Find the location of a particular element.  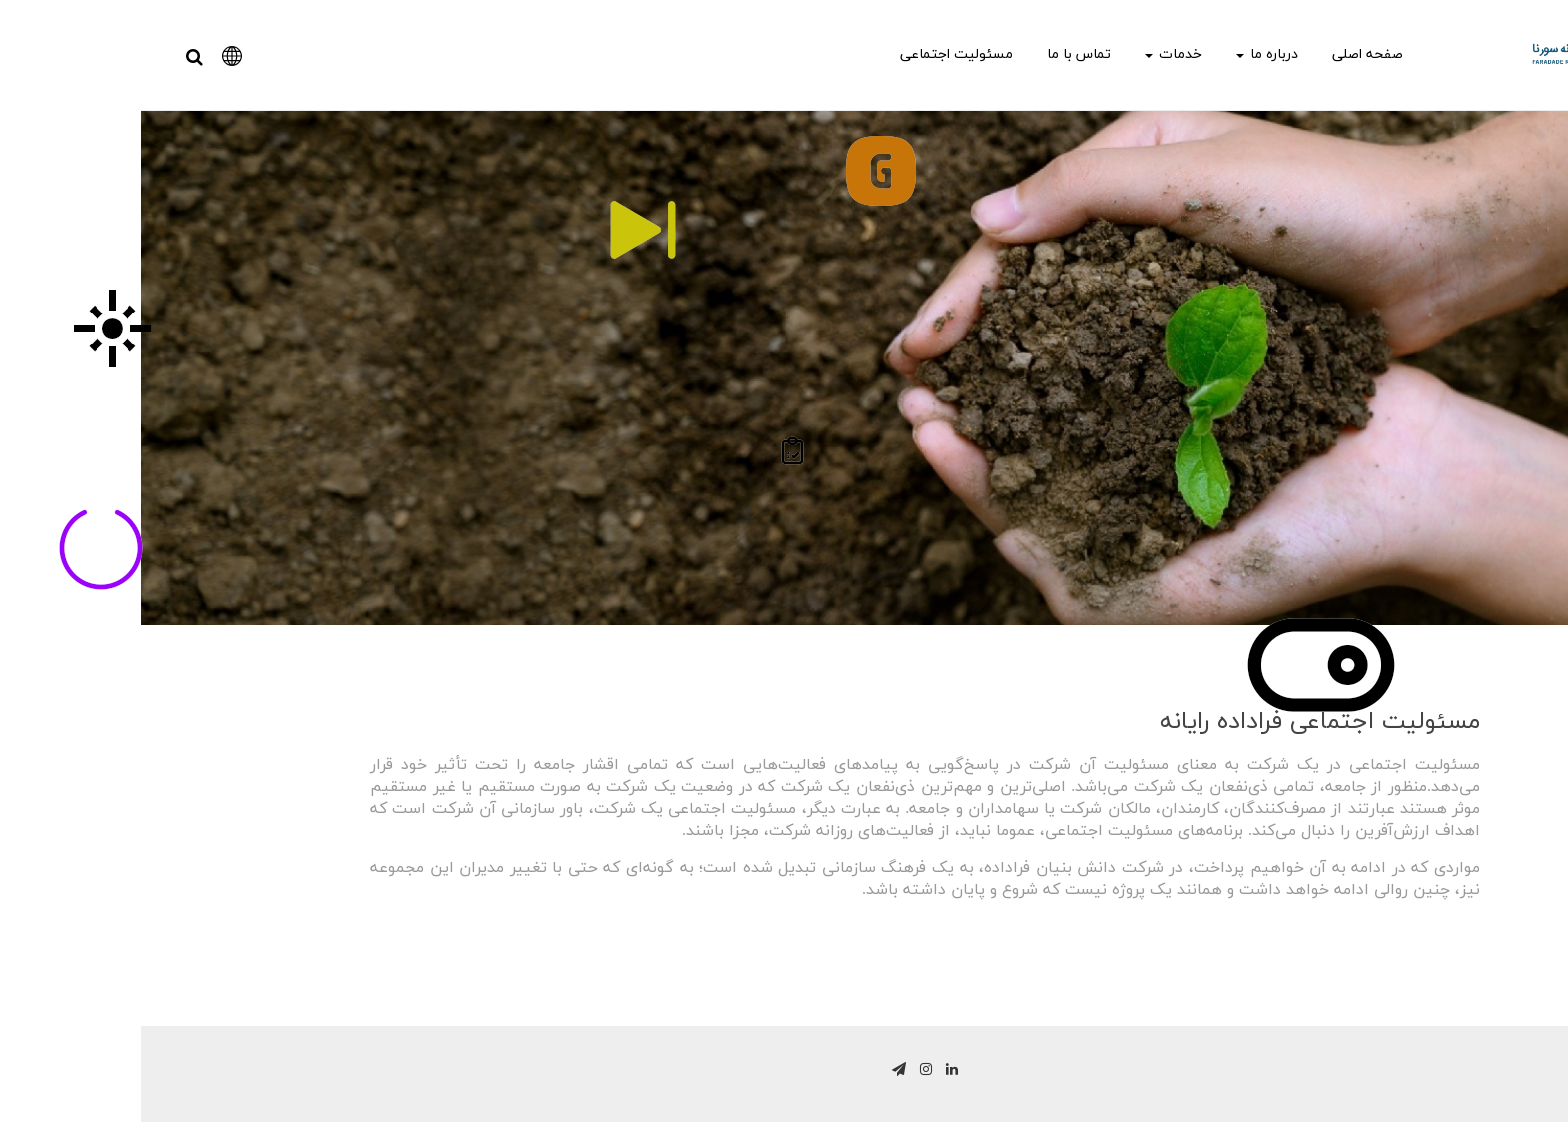

skip to the next track is located at coordinates (643, 230).